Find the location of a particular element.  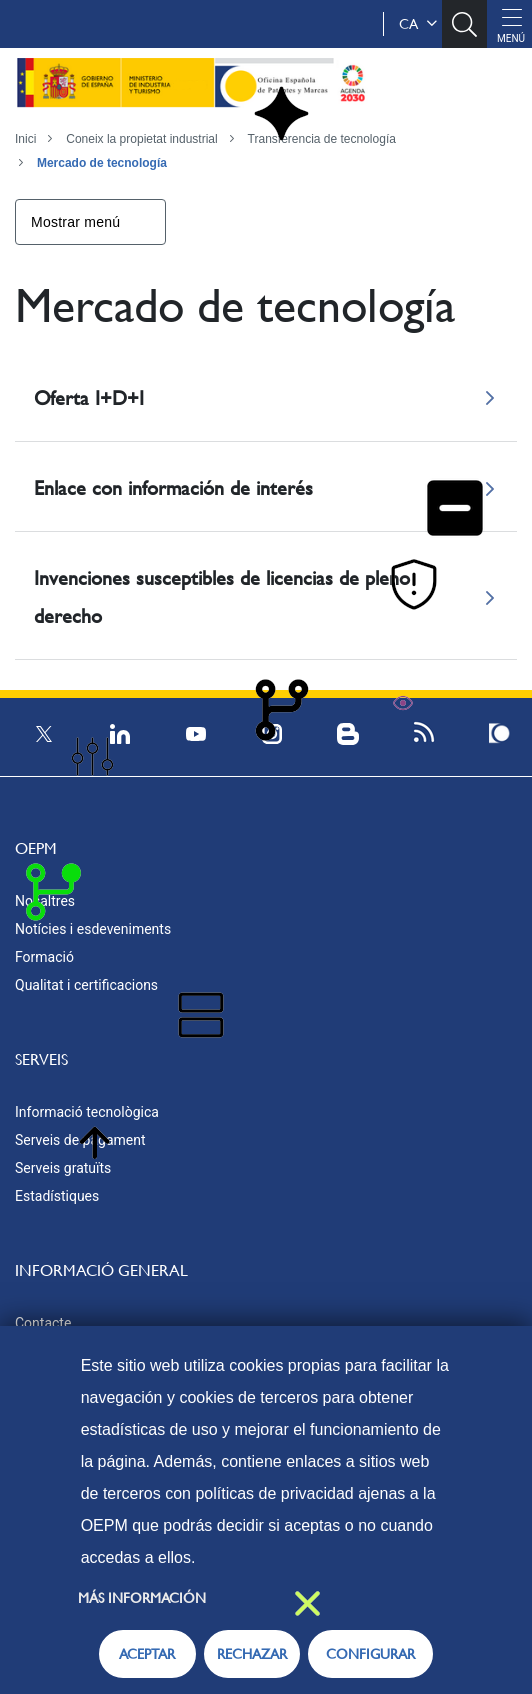

indicates partial selection in a multi-select list is located at coordinates (455, 508).